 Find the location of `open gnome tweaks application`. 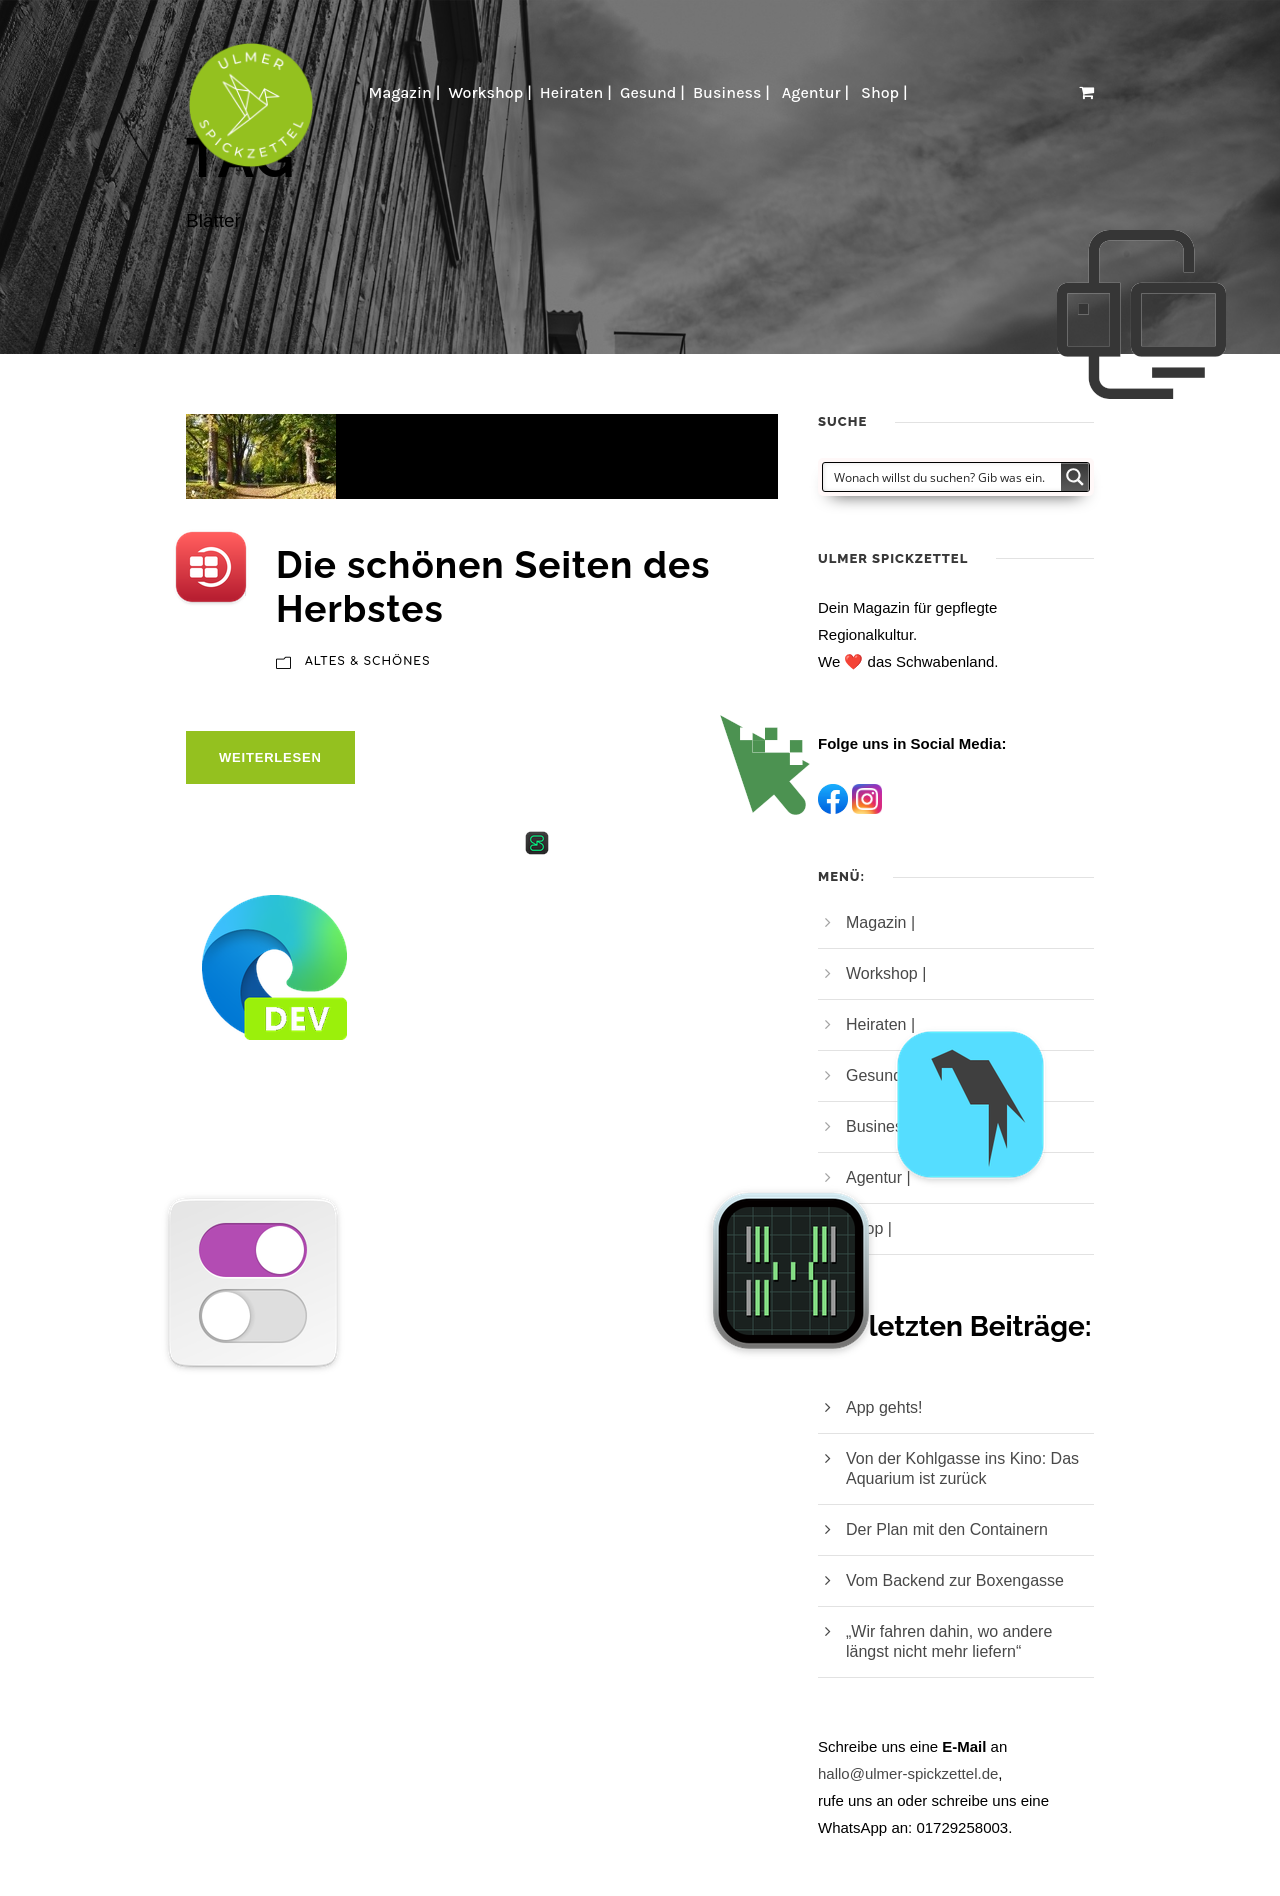

open gnome tweaks application is located at coordinates (253, 1283).